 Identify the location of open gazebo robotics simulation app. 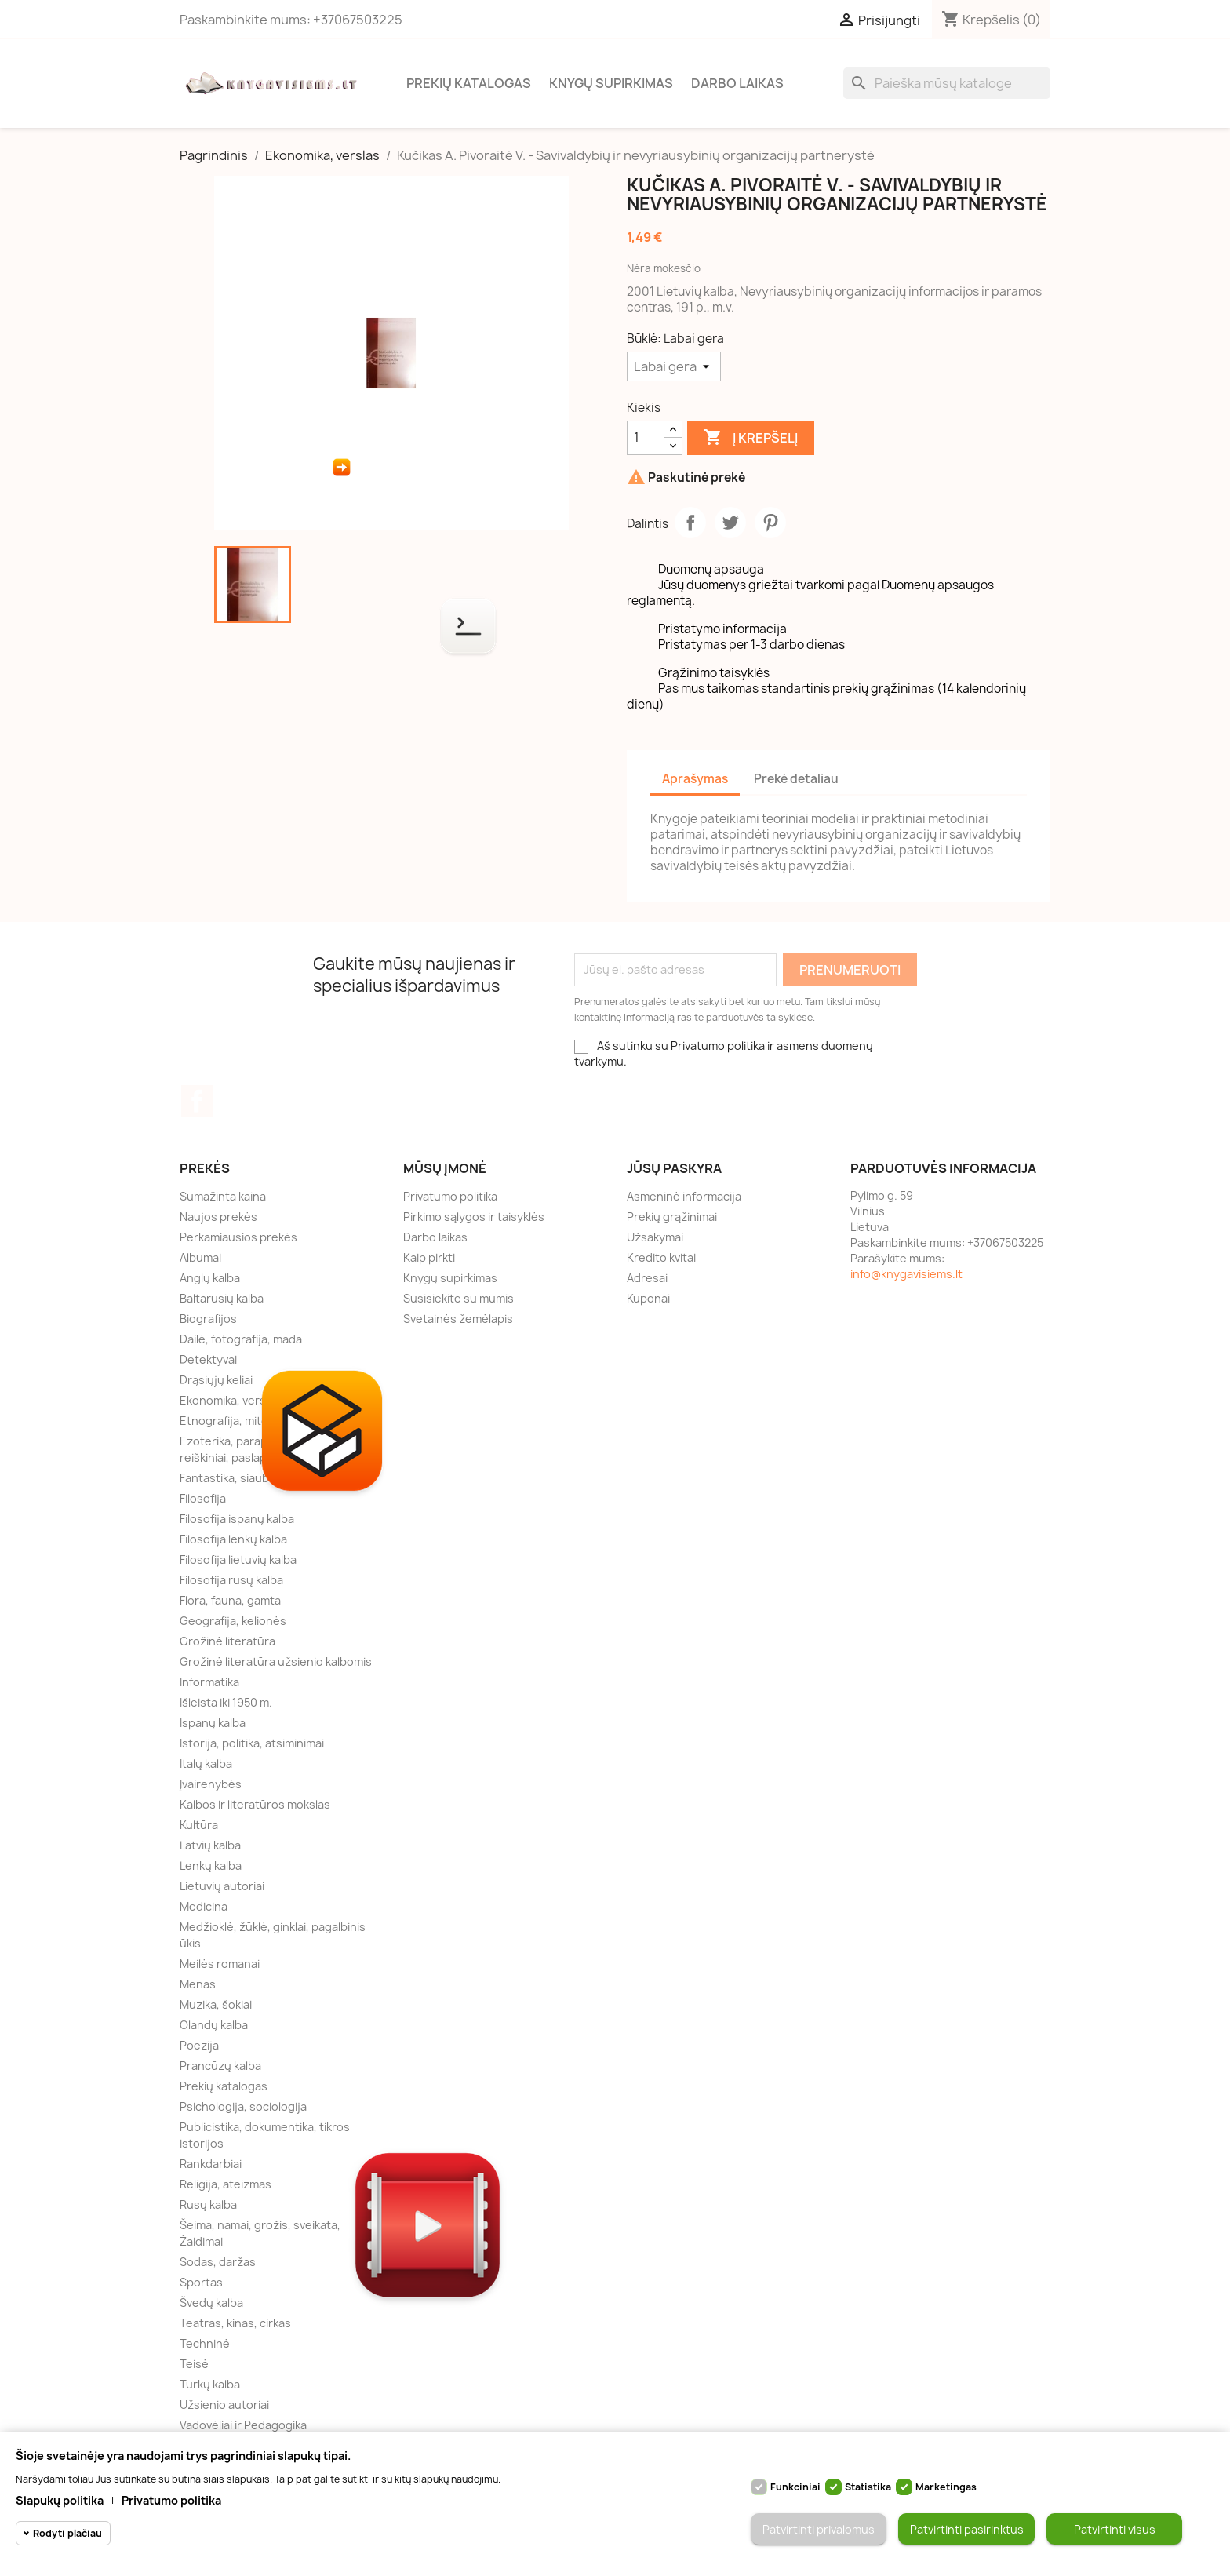
(322, 1430).